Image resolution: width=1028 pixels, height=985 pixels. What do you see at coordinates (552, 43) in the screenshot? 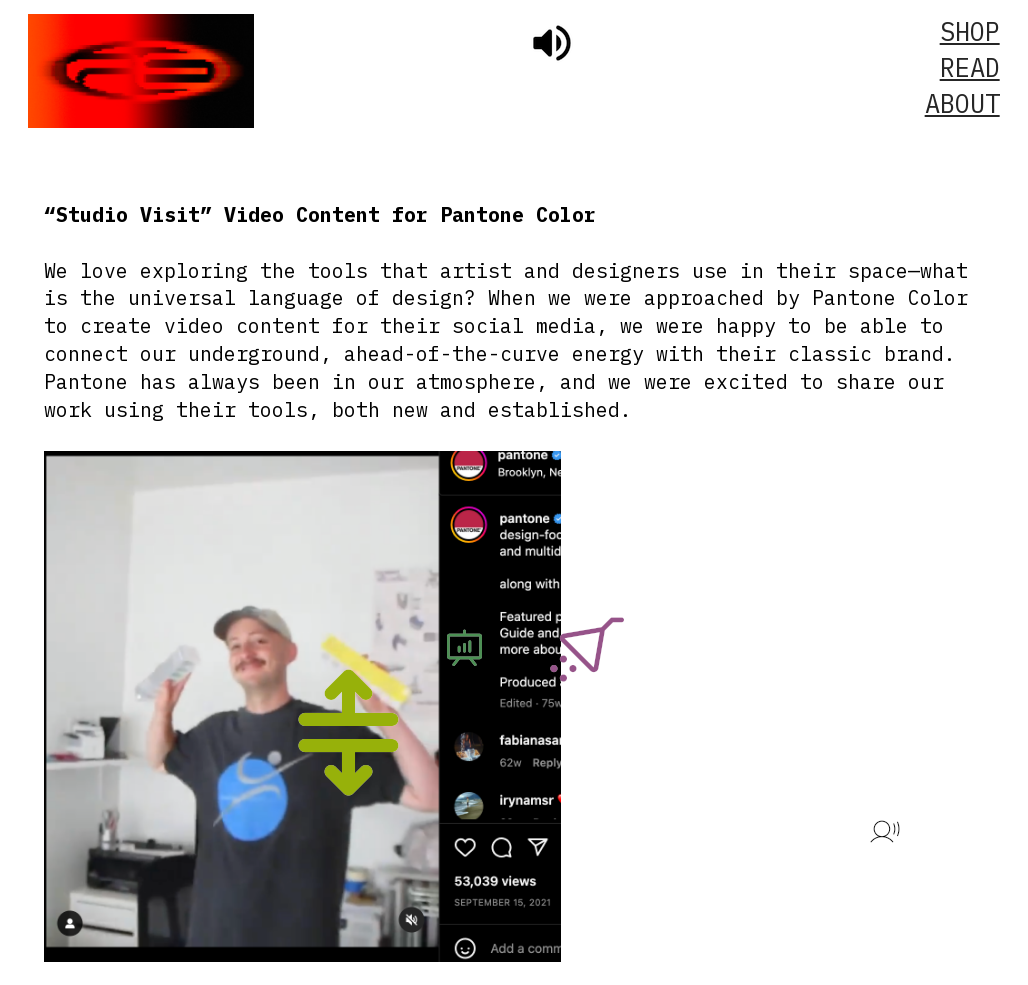
I see `increase or unmute audio volume` at bounding box center [552, 43].